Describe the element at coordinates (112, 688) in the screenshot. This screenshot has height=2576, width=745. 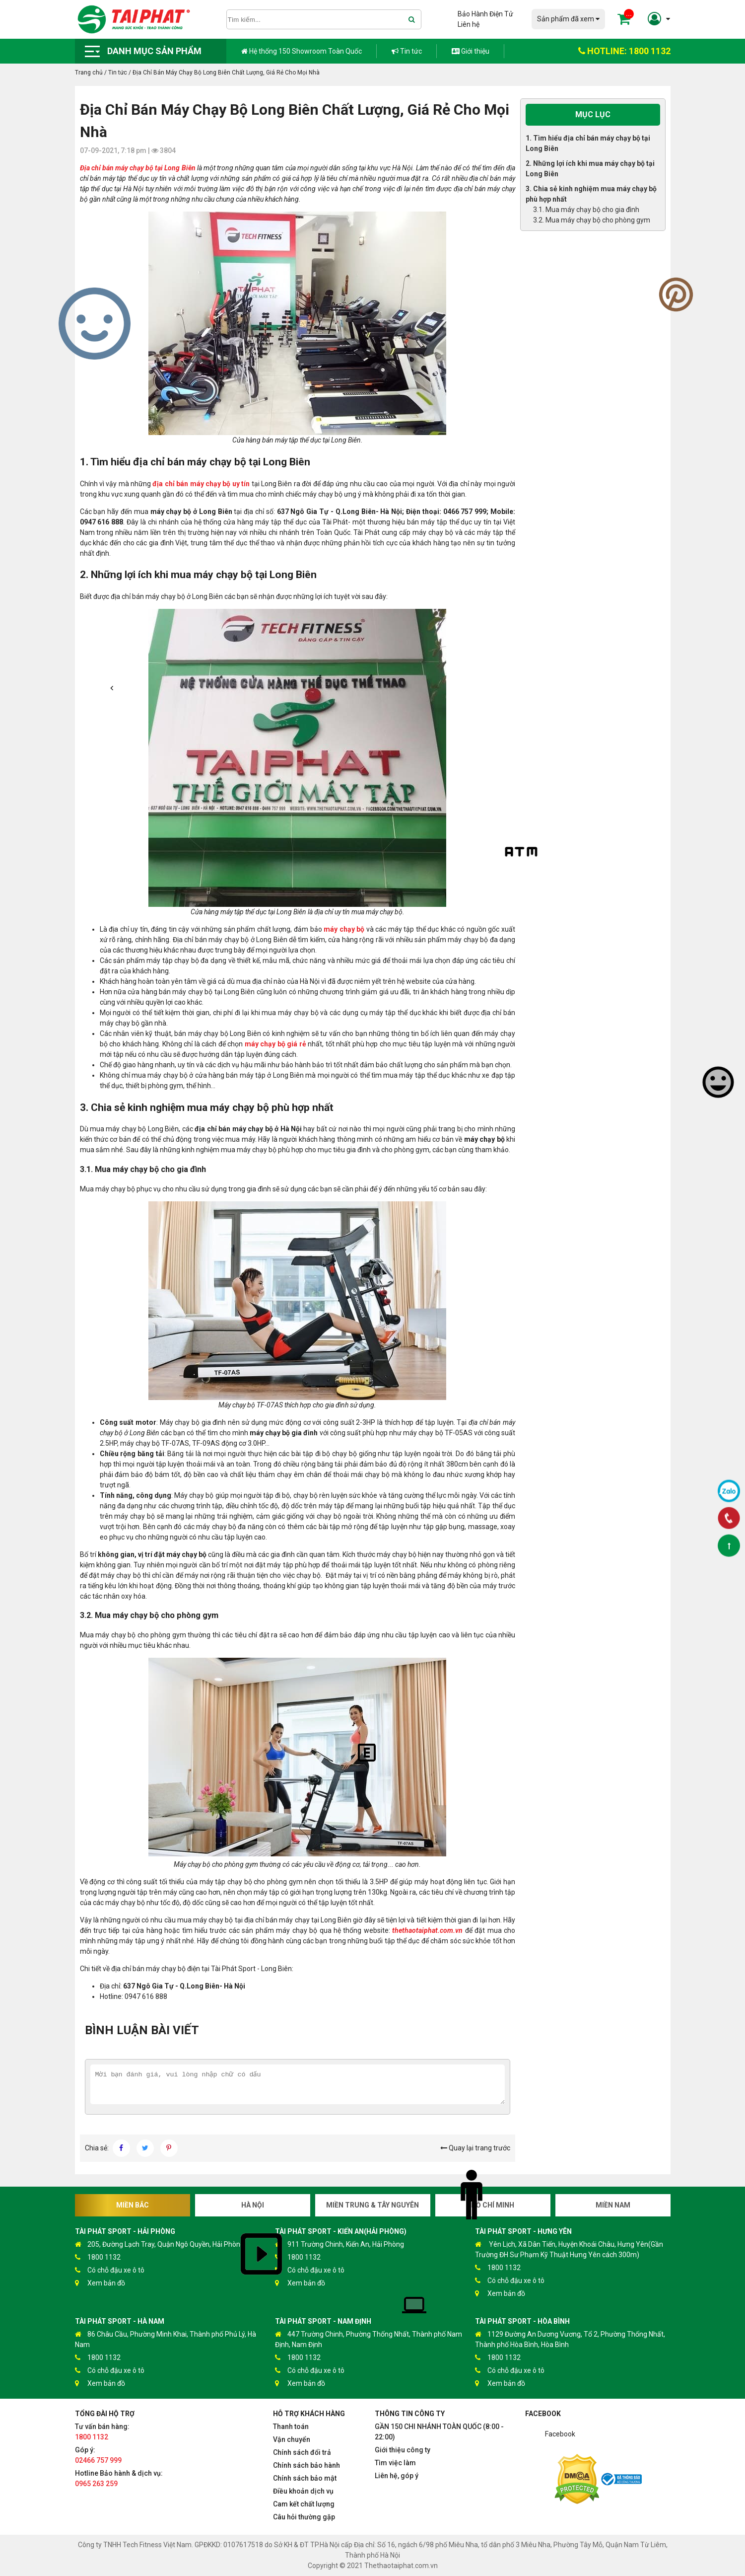
I see `navigate back to the previous screen` at that location.